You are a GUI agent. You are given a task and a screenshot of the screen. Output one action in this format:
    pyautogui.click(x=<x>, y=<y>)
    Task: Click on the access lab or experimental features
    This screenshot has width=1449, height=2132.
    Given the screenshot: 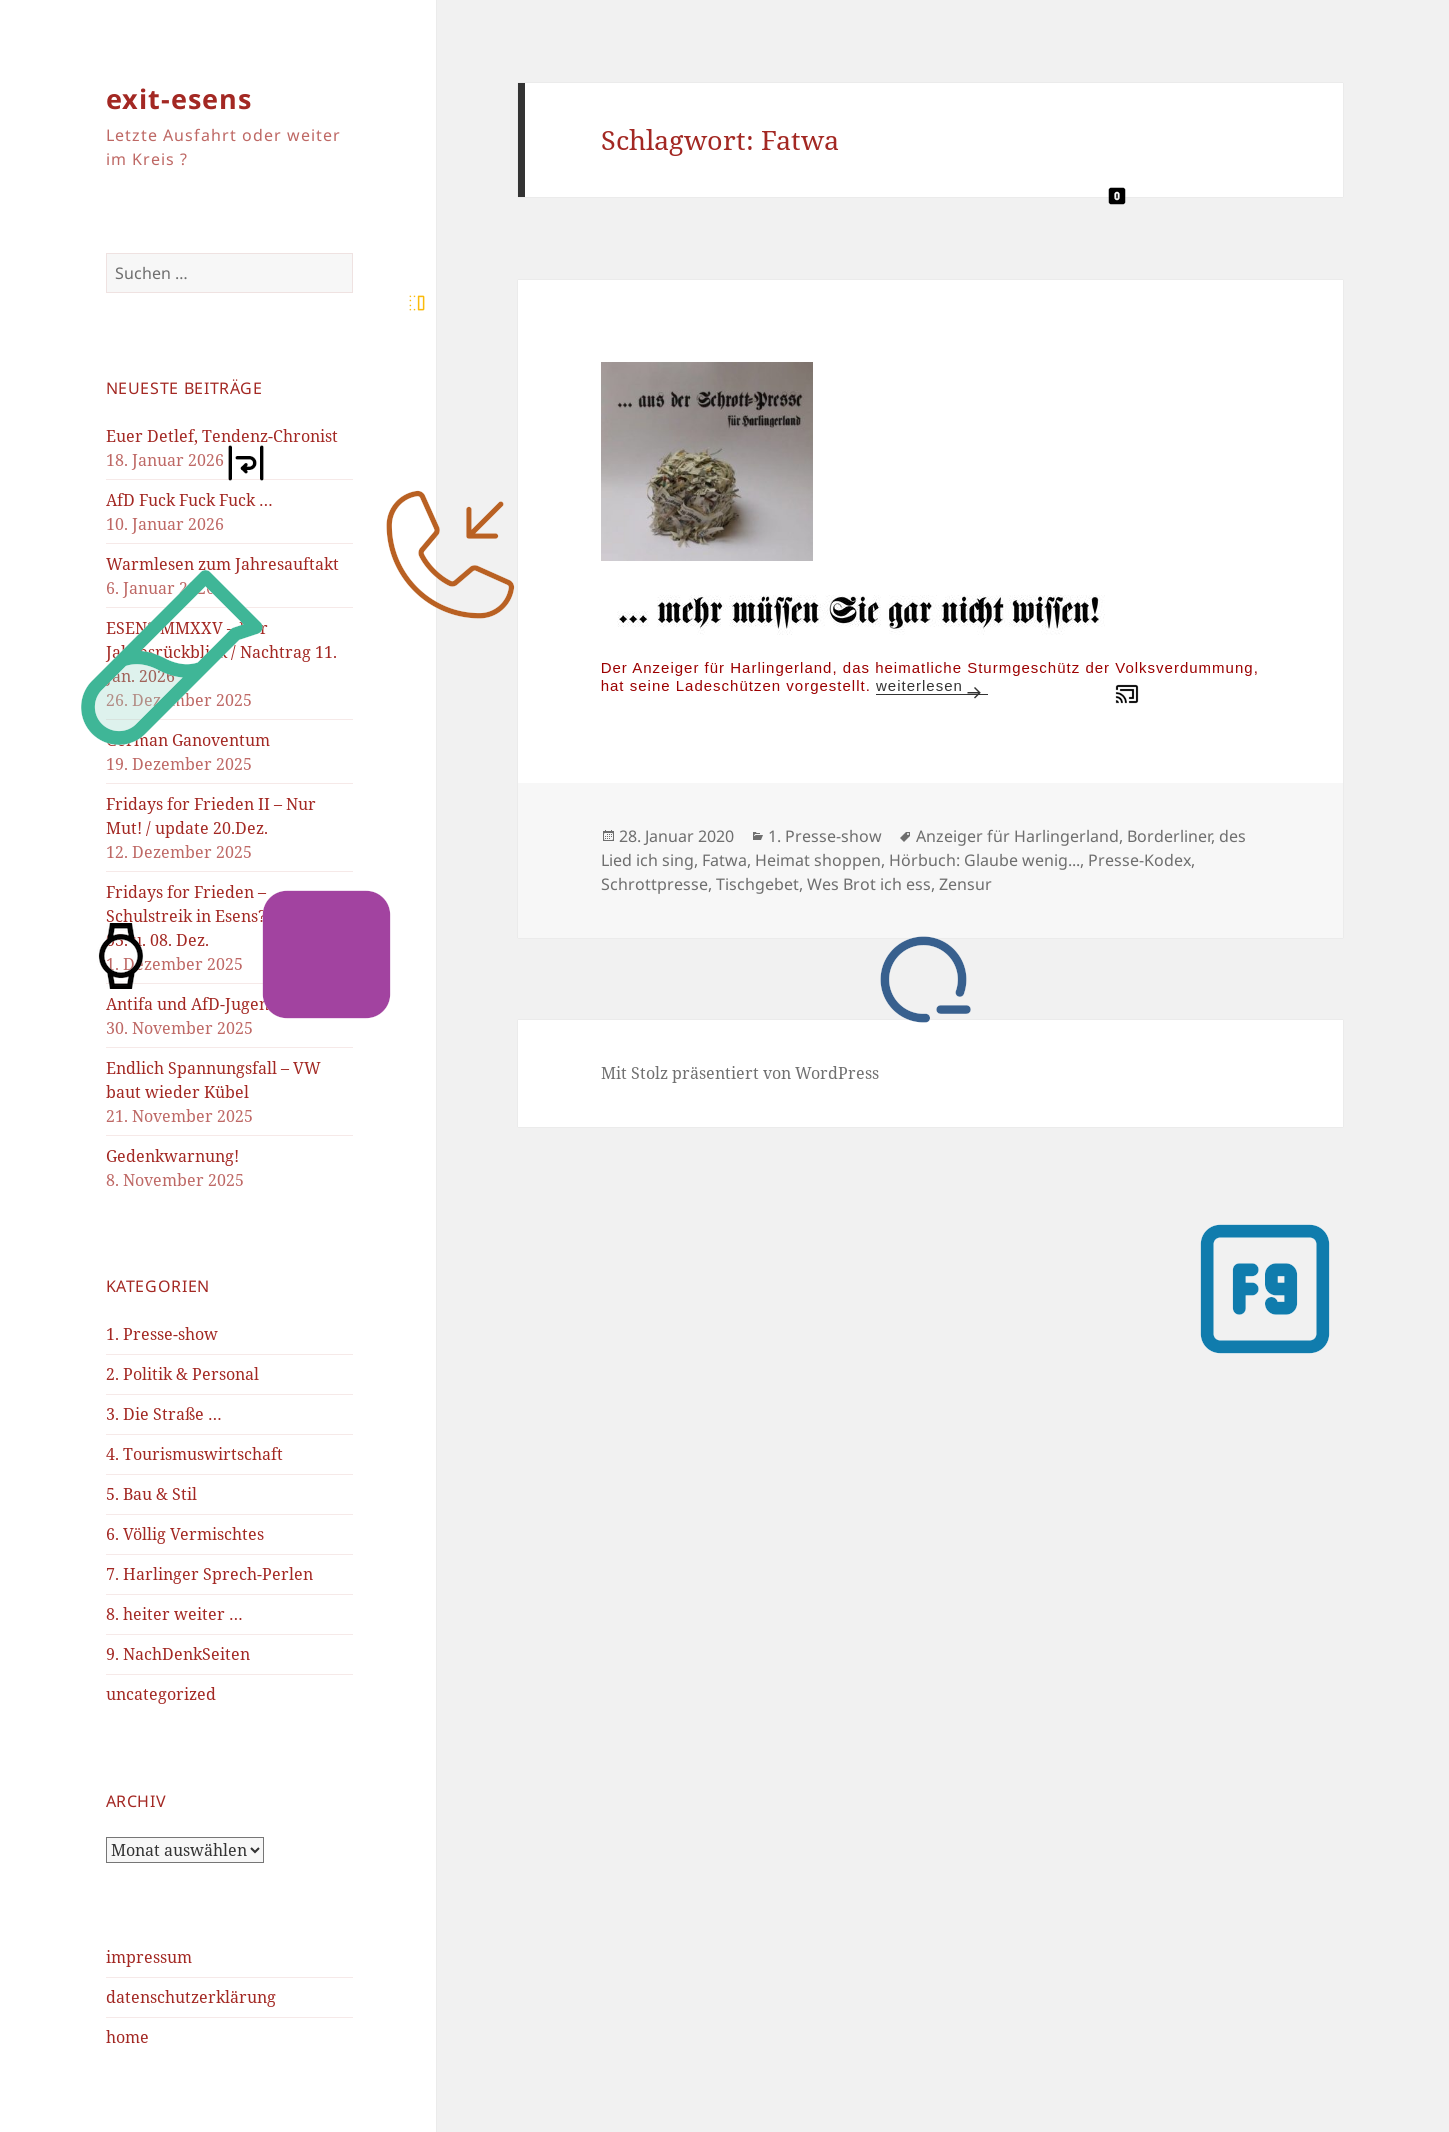 What is the action you would take?
    pyautogui.click(x=168, y=657)
    